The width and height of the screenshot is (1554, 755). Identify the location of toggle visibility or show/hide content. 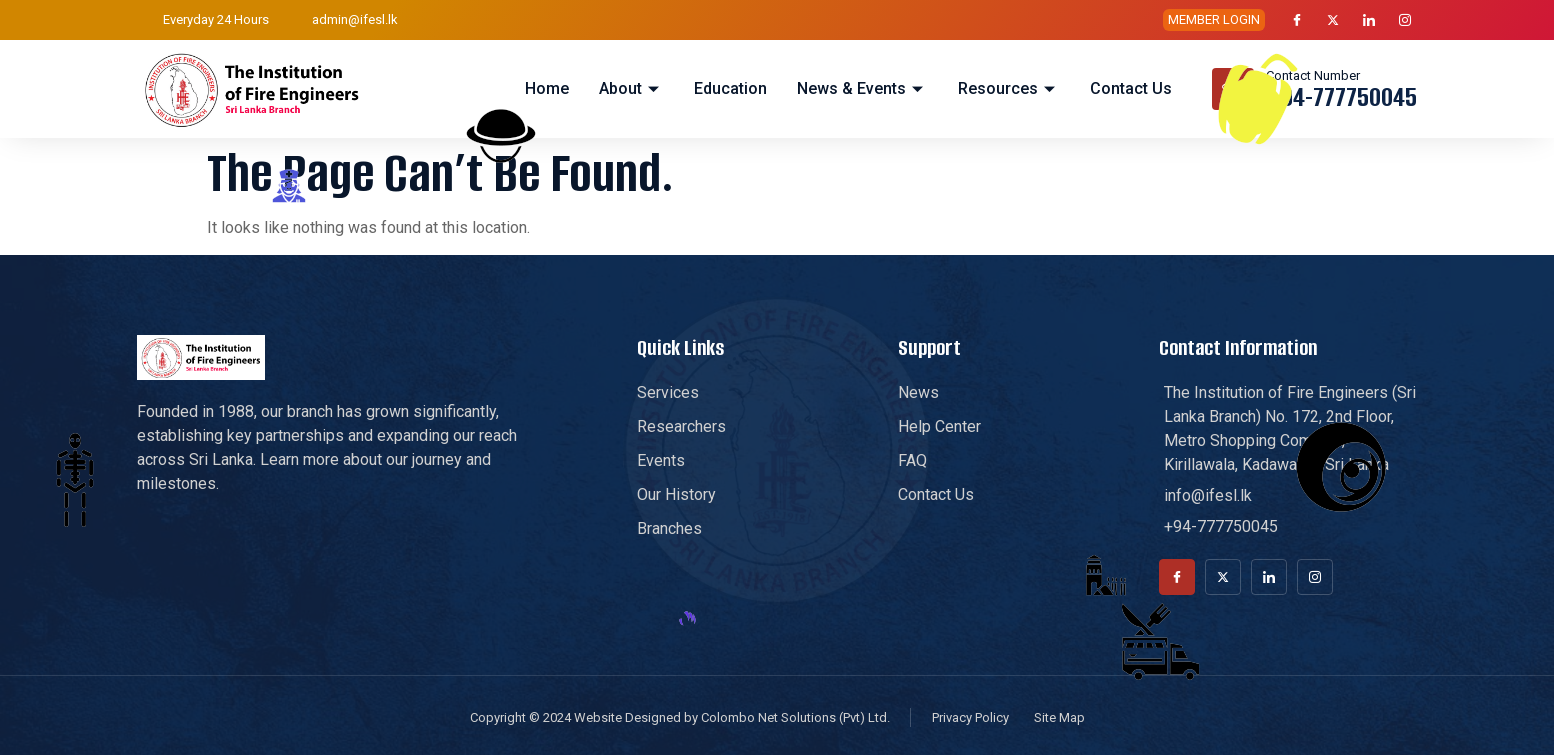
(1341, 467).